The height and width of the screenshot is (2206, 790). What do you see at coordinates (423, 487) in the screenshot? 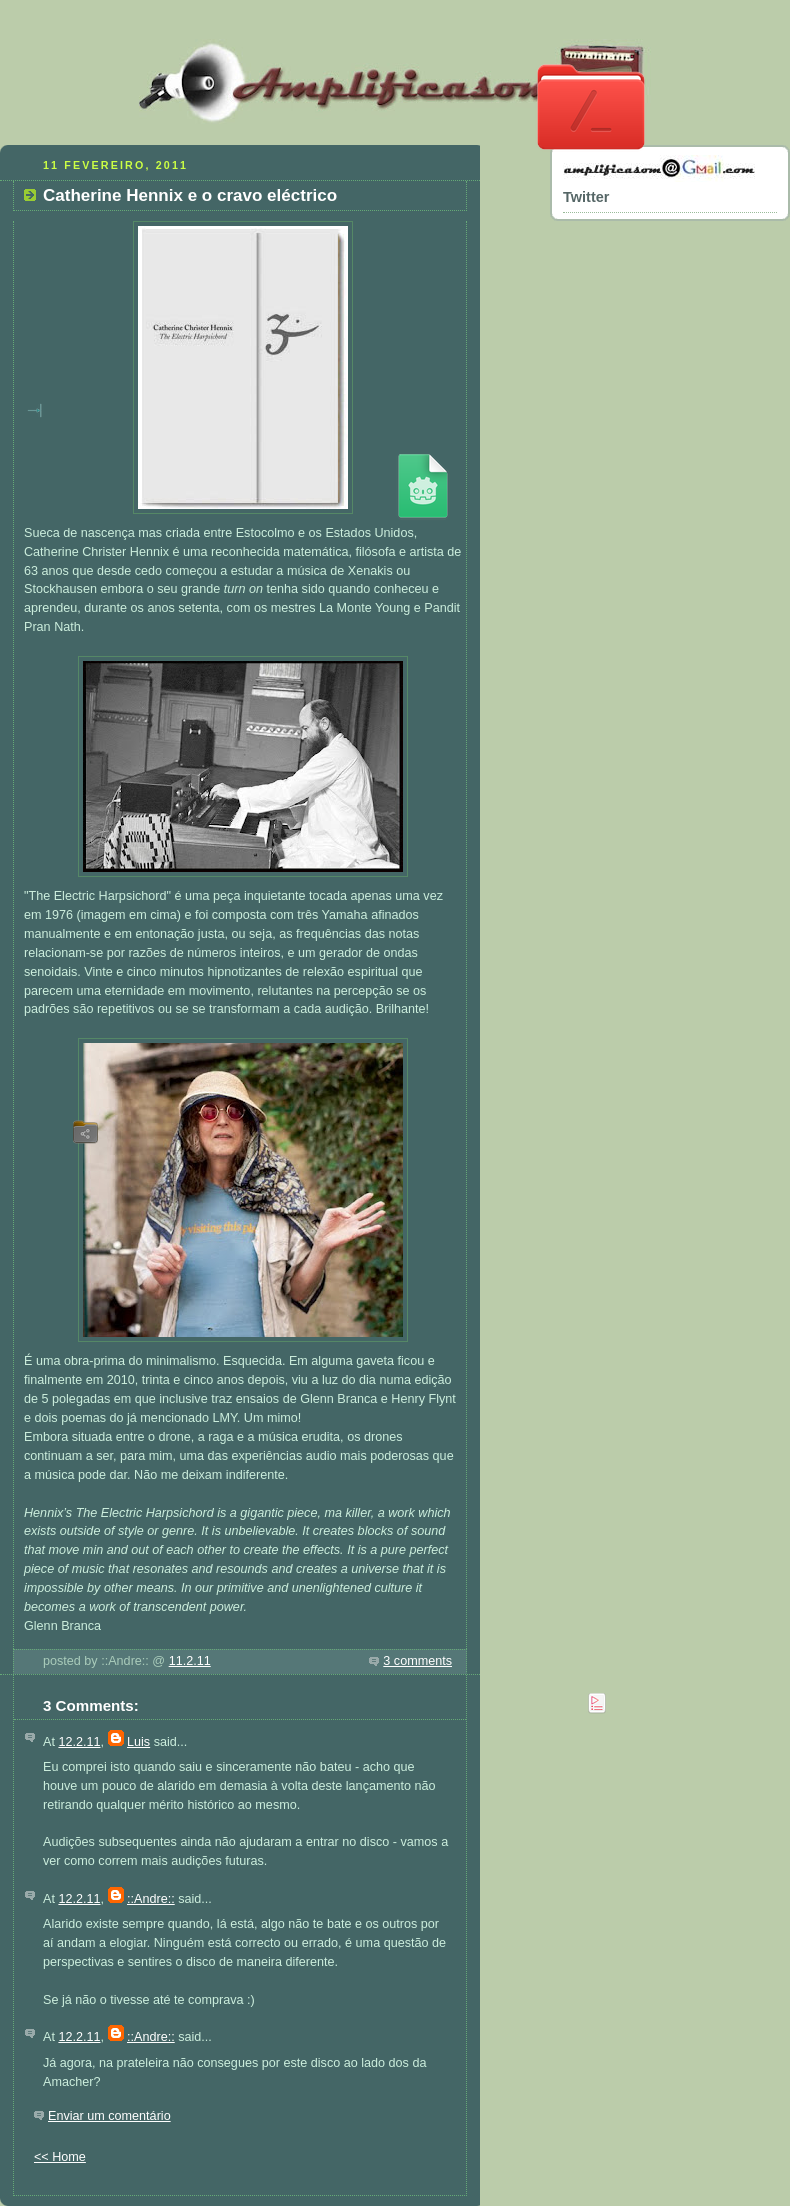
I see `a godot shader file` at bounding box center [423, 487].